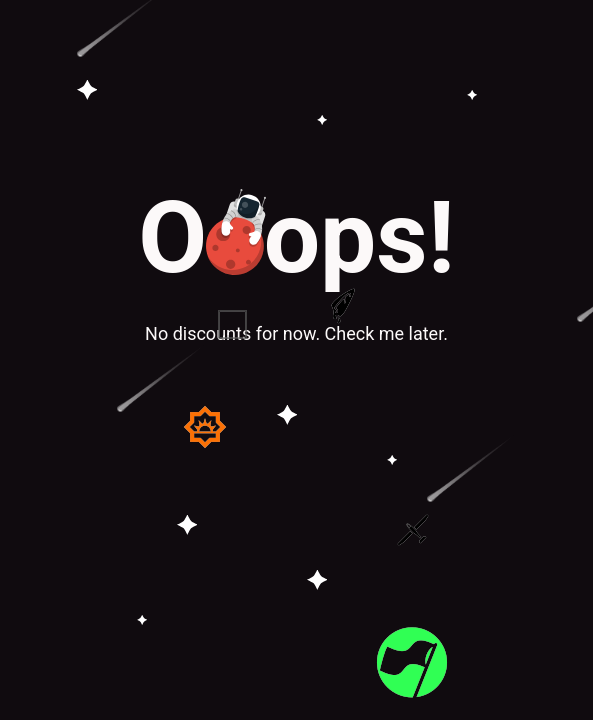  I want to click on stop media playback, so click(232, 324).